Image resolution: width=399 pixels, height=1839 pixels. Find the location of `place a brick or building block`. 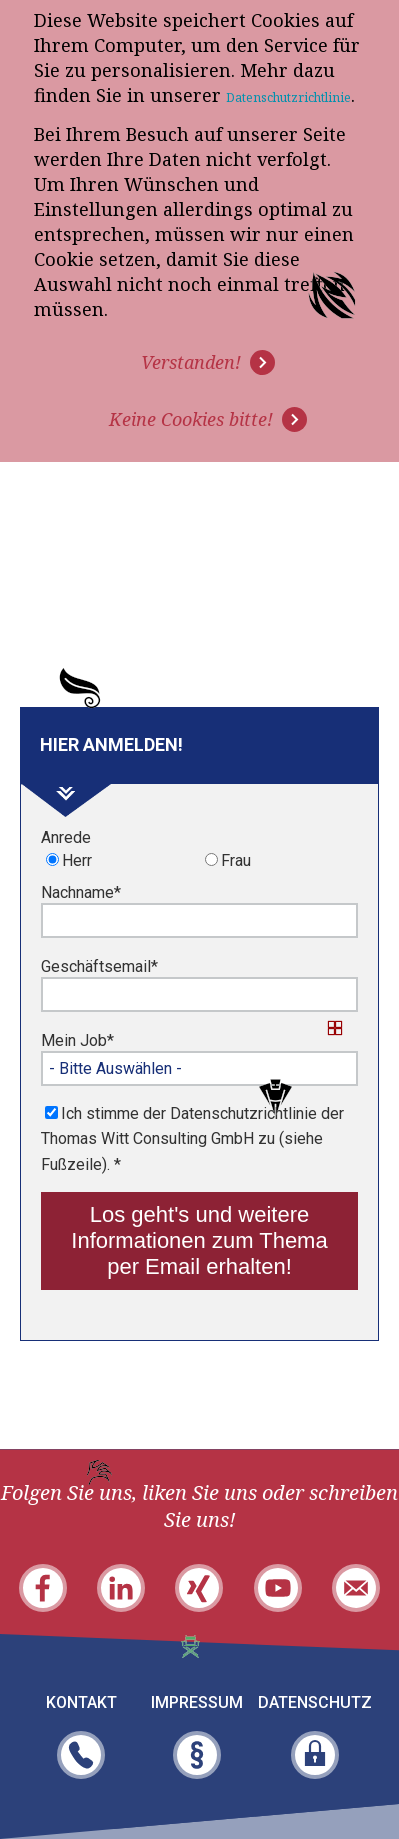

place a brick or building block is located at coordinates (335, 1028).